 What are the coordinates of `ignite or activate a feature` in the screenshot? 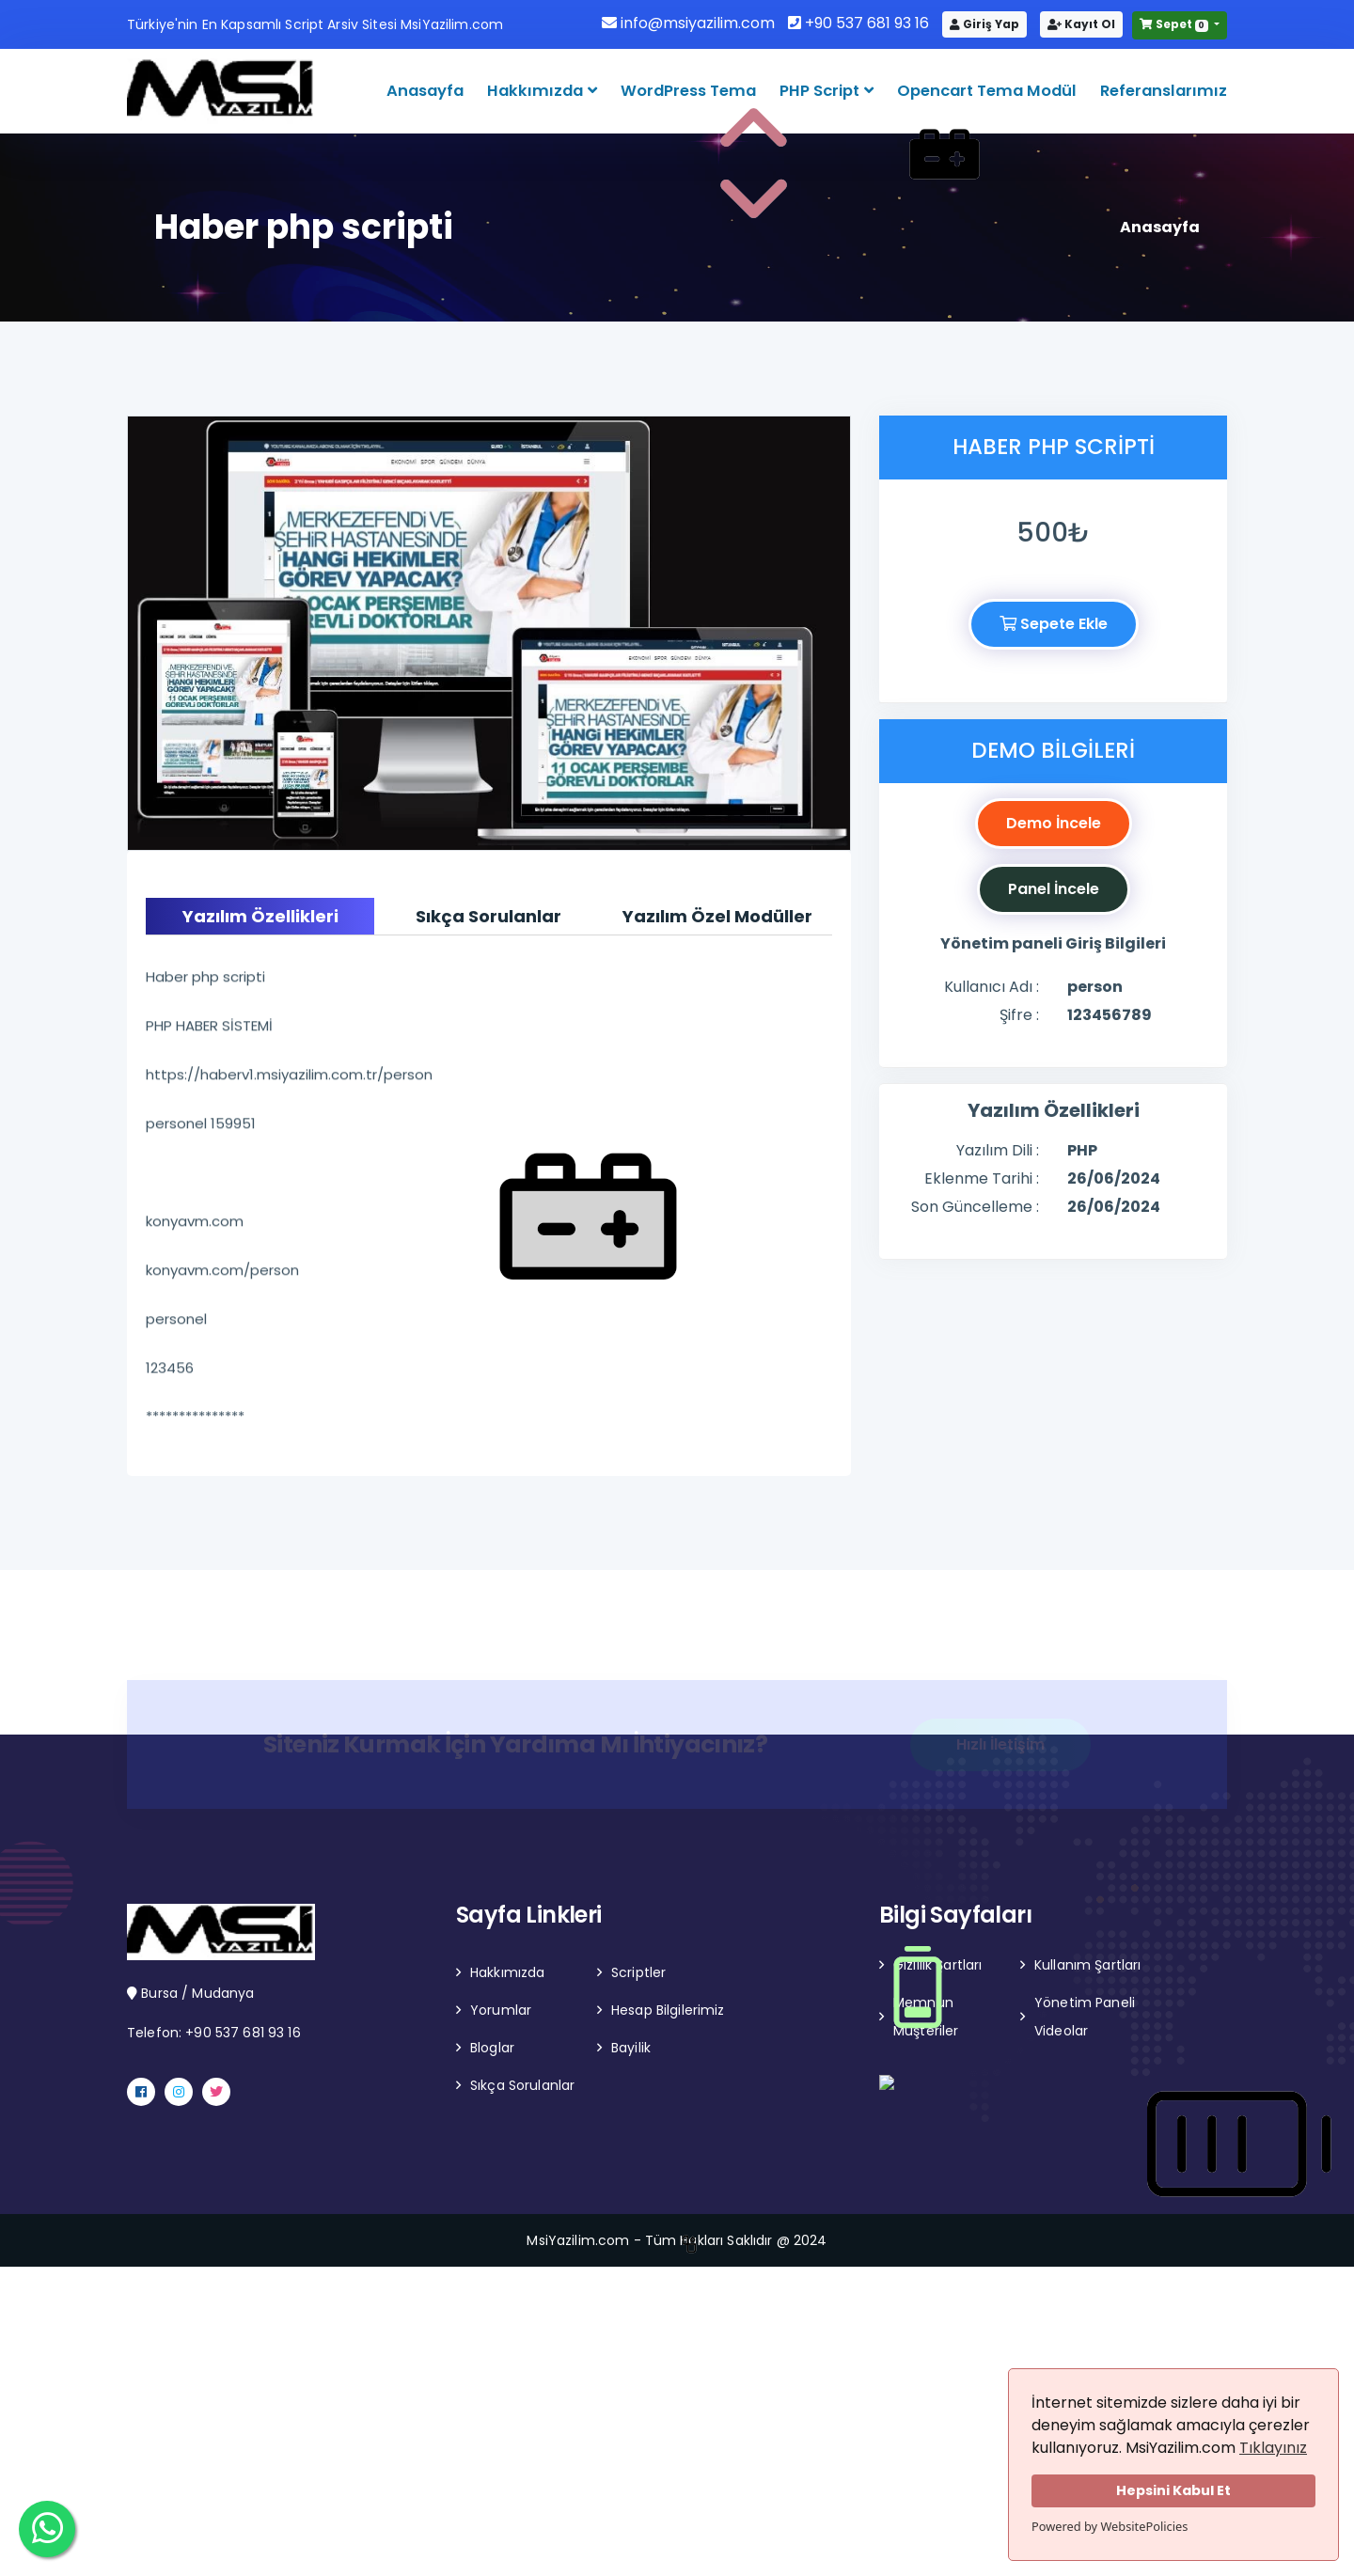 It's located at (689, 2244).